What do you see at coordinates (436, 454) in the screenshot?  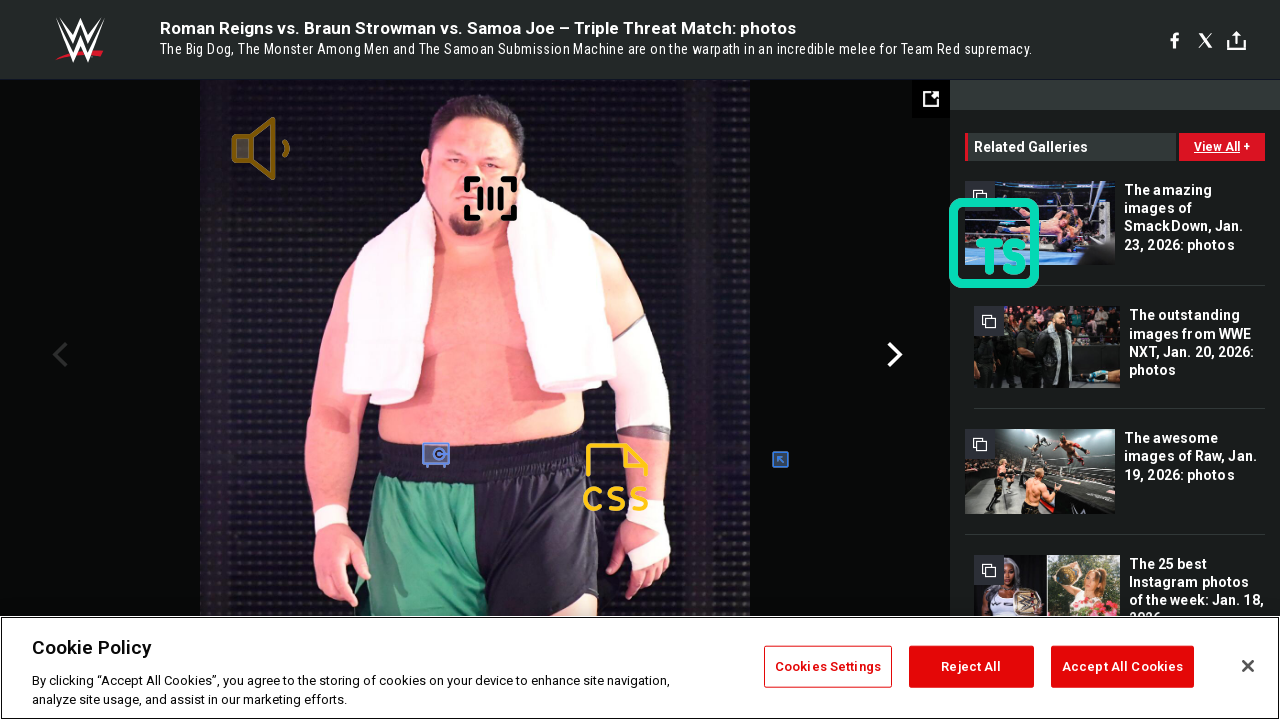 I see `access secure storage or vault` at bounding box center [436, 454].